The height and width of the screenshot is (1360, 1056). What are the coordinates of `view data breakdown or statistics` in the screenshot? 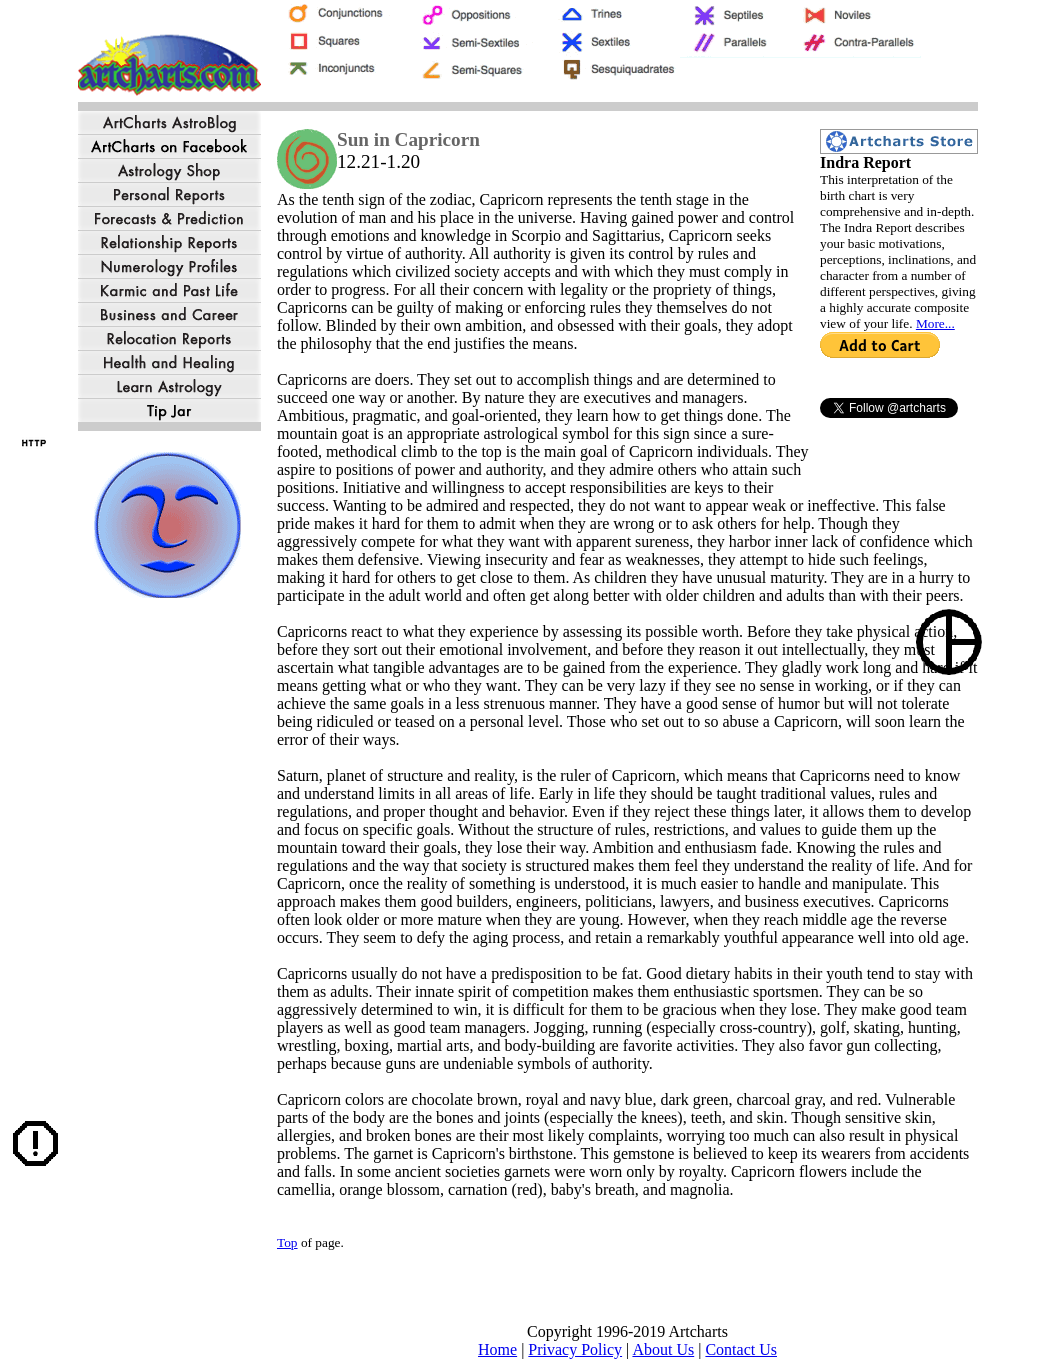 It's located at (949, 642).